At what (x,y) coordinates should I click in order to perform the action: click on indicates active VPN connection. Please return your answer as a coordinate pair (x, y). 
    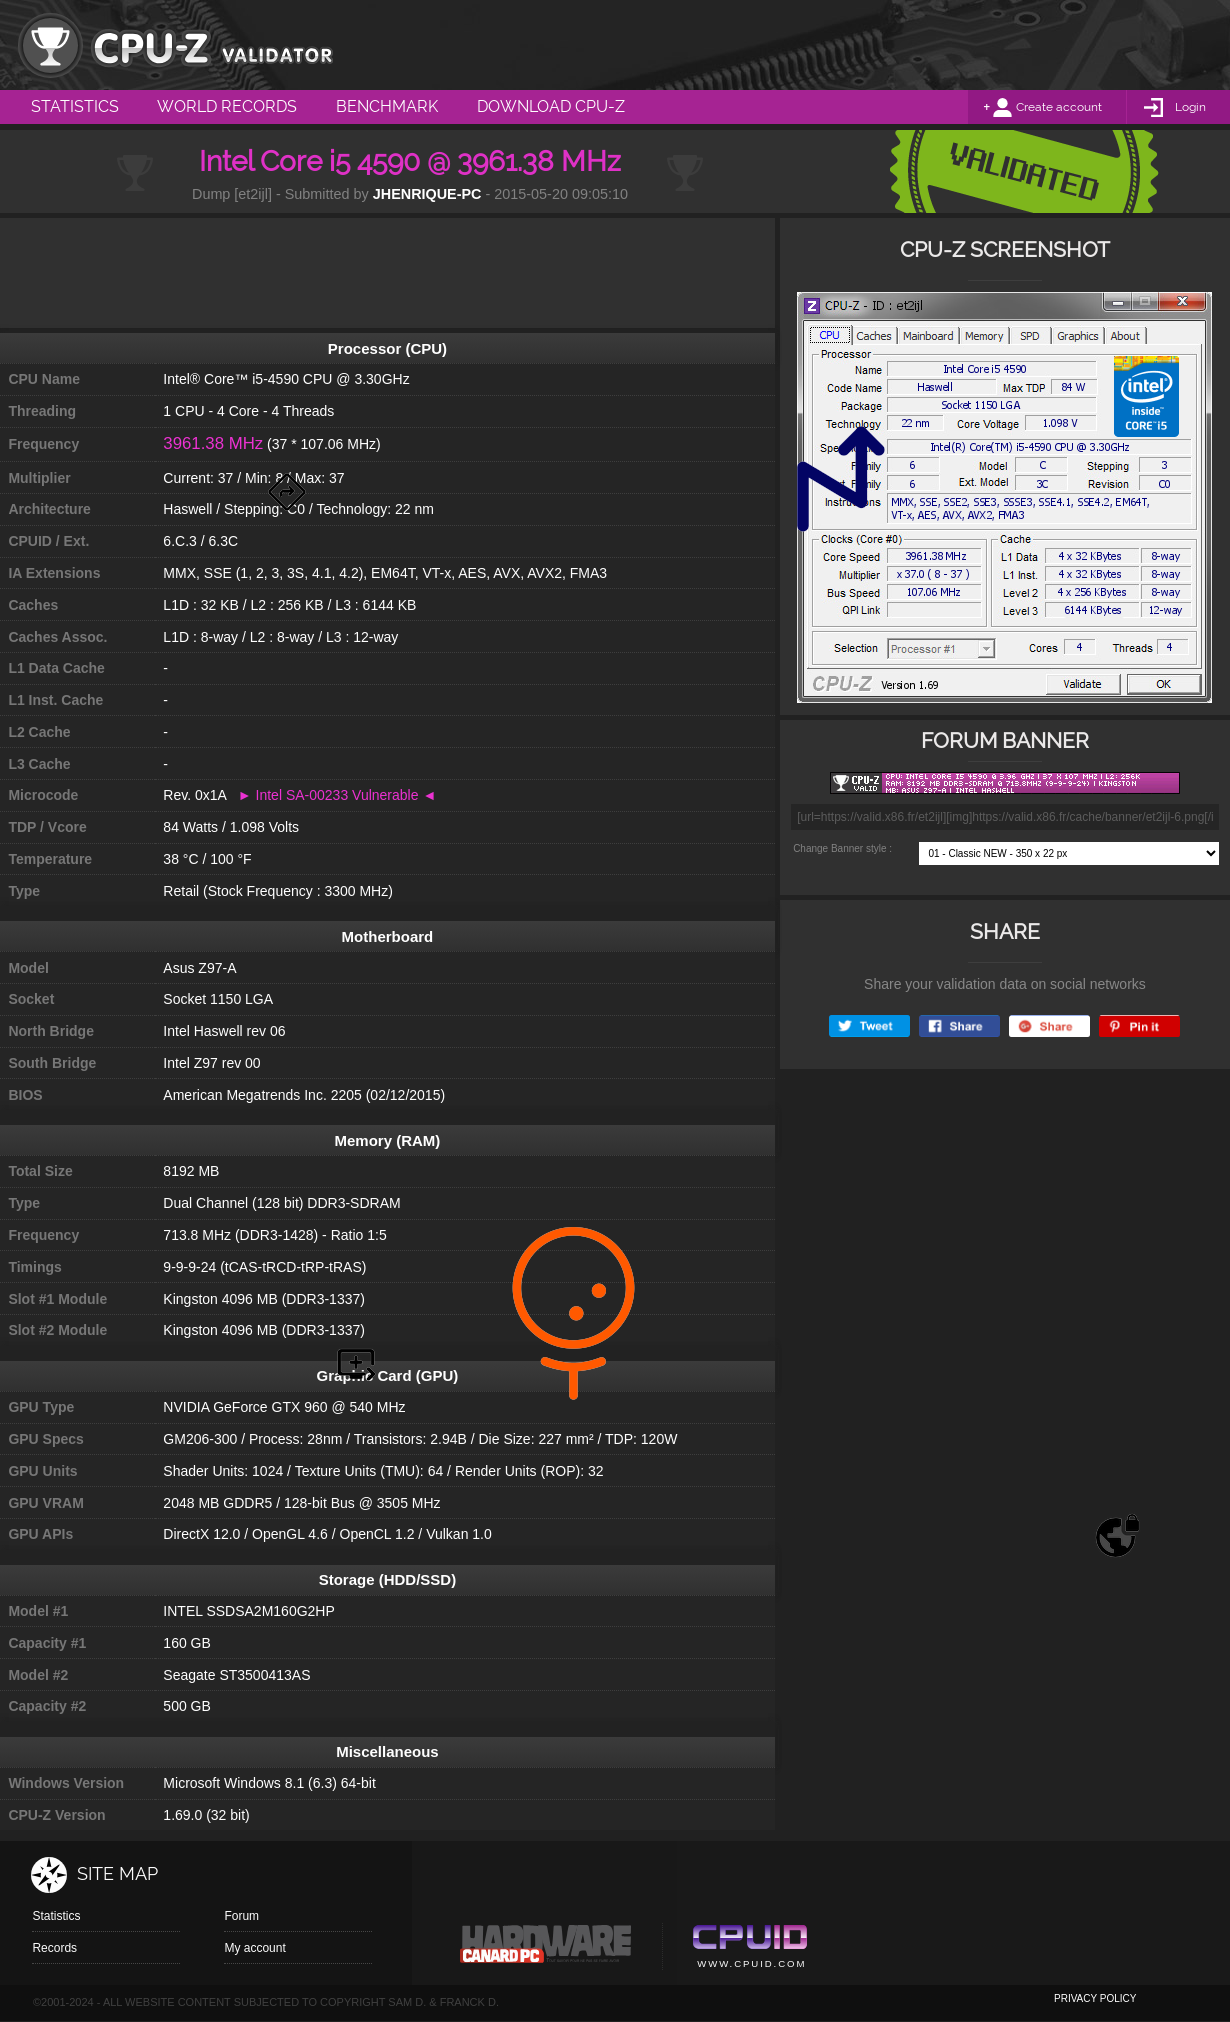
    Looking at the image, I should click on (1117, 1535).